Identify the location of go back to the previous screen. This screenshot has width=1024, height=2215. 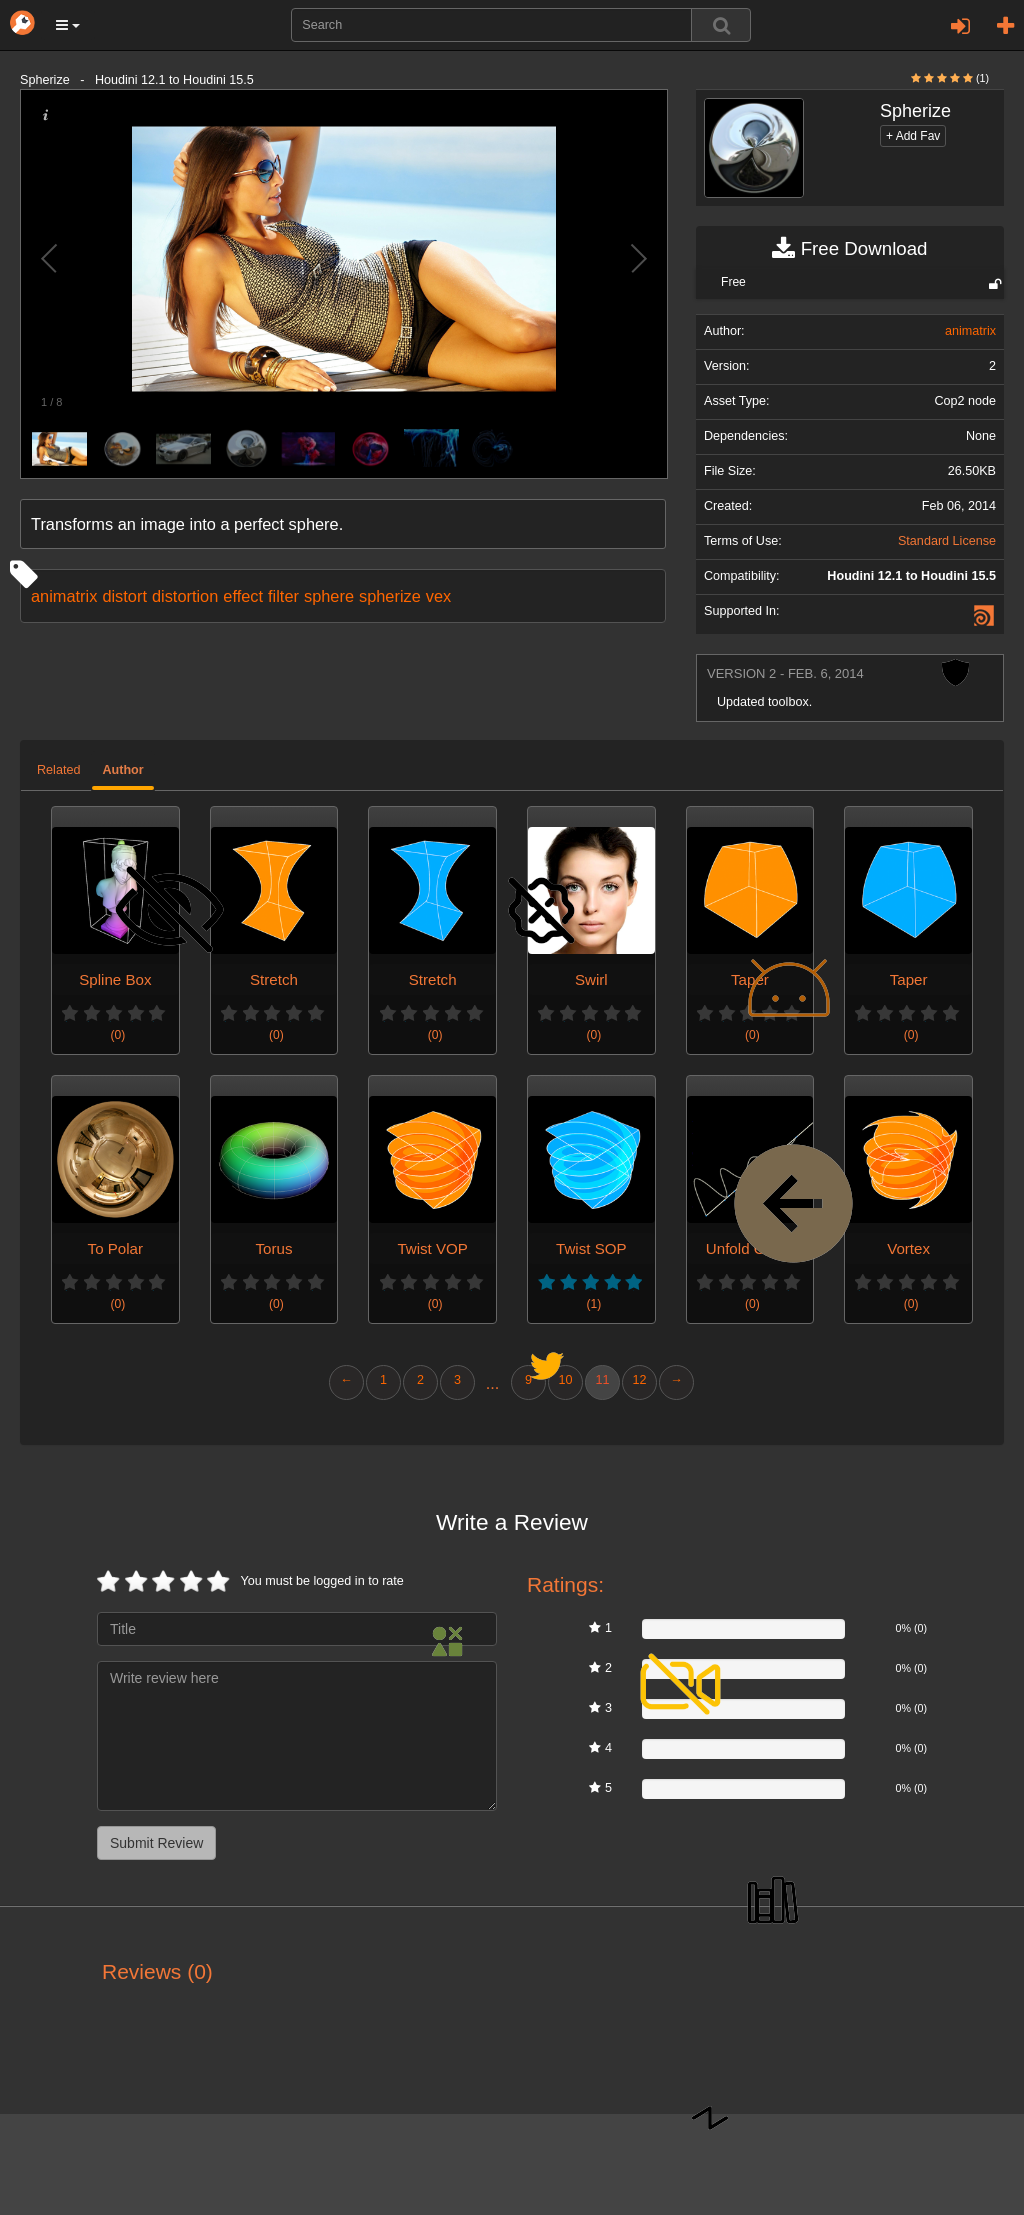
(793, 1203).